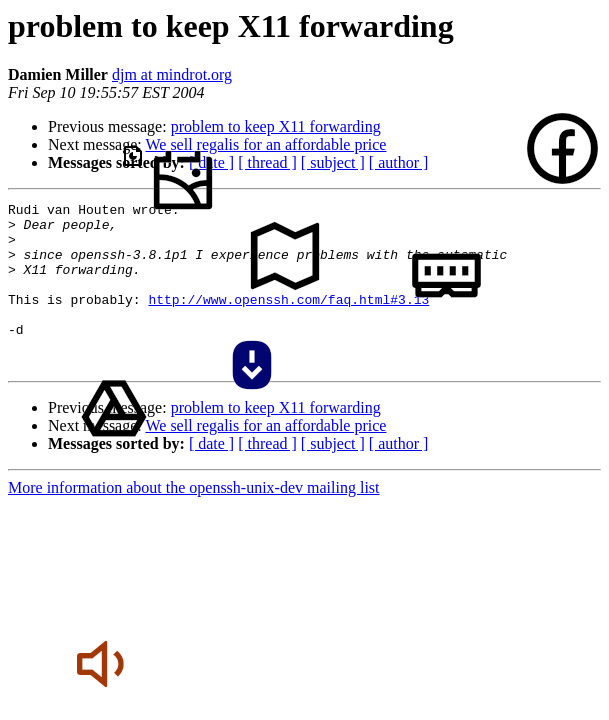 The height and width of the screenshot is (720, 609). I want to click on connect with Facebook, so click(562, 148).